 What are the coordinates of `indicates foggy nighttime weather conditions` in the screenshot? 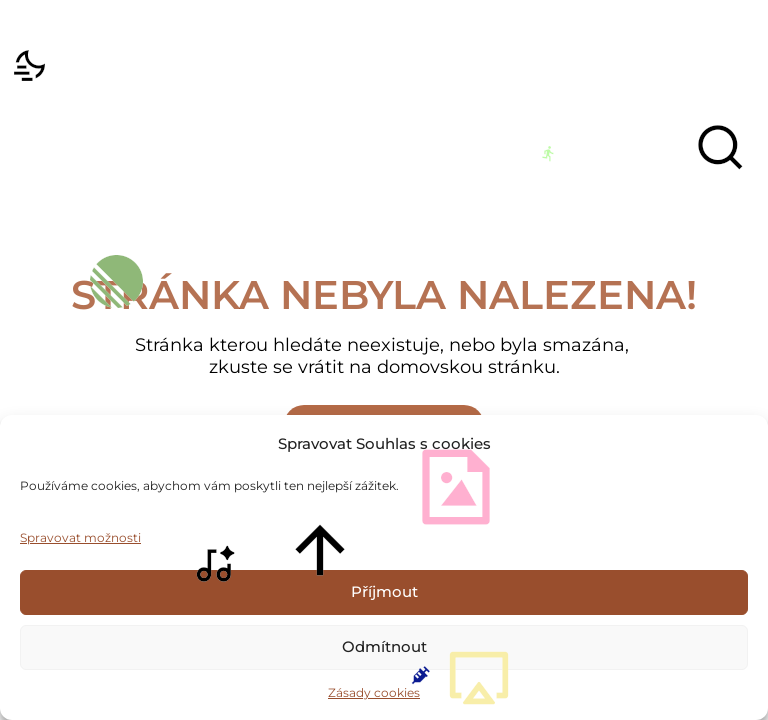 It's located at (29, 65).